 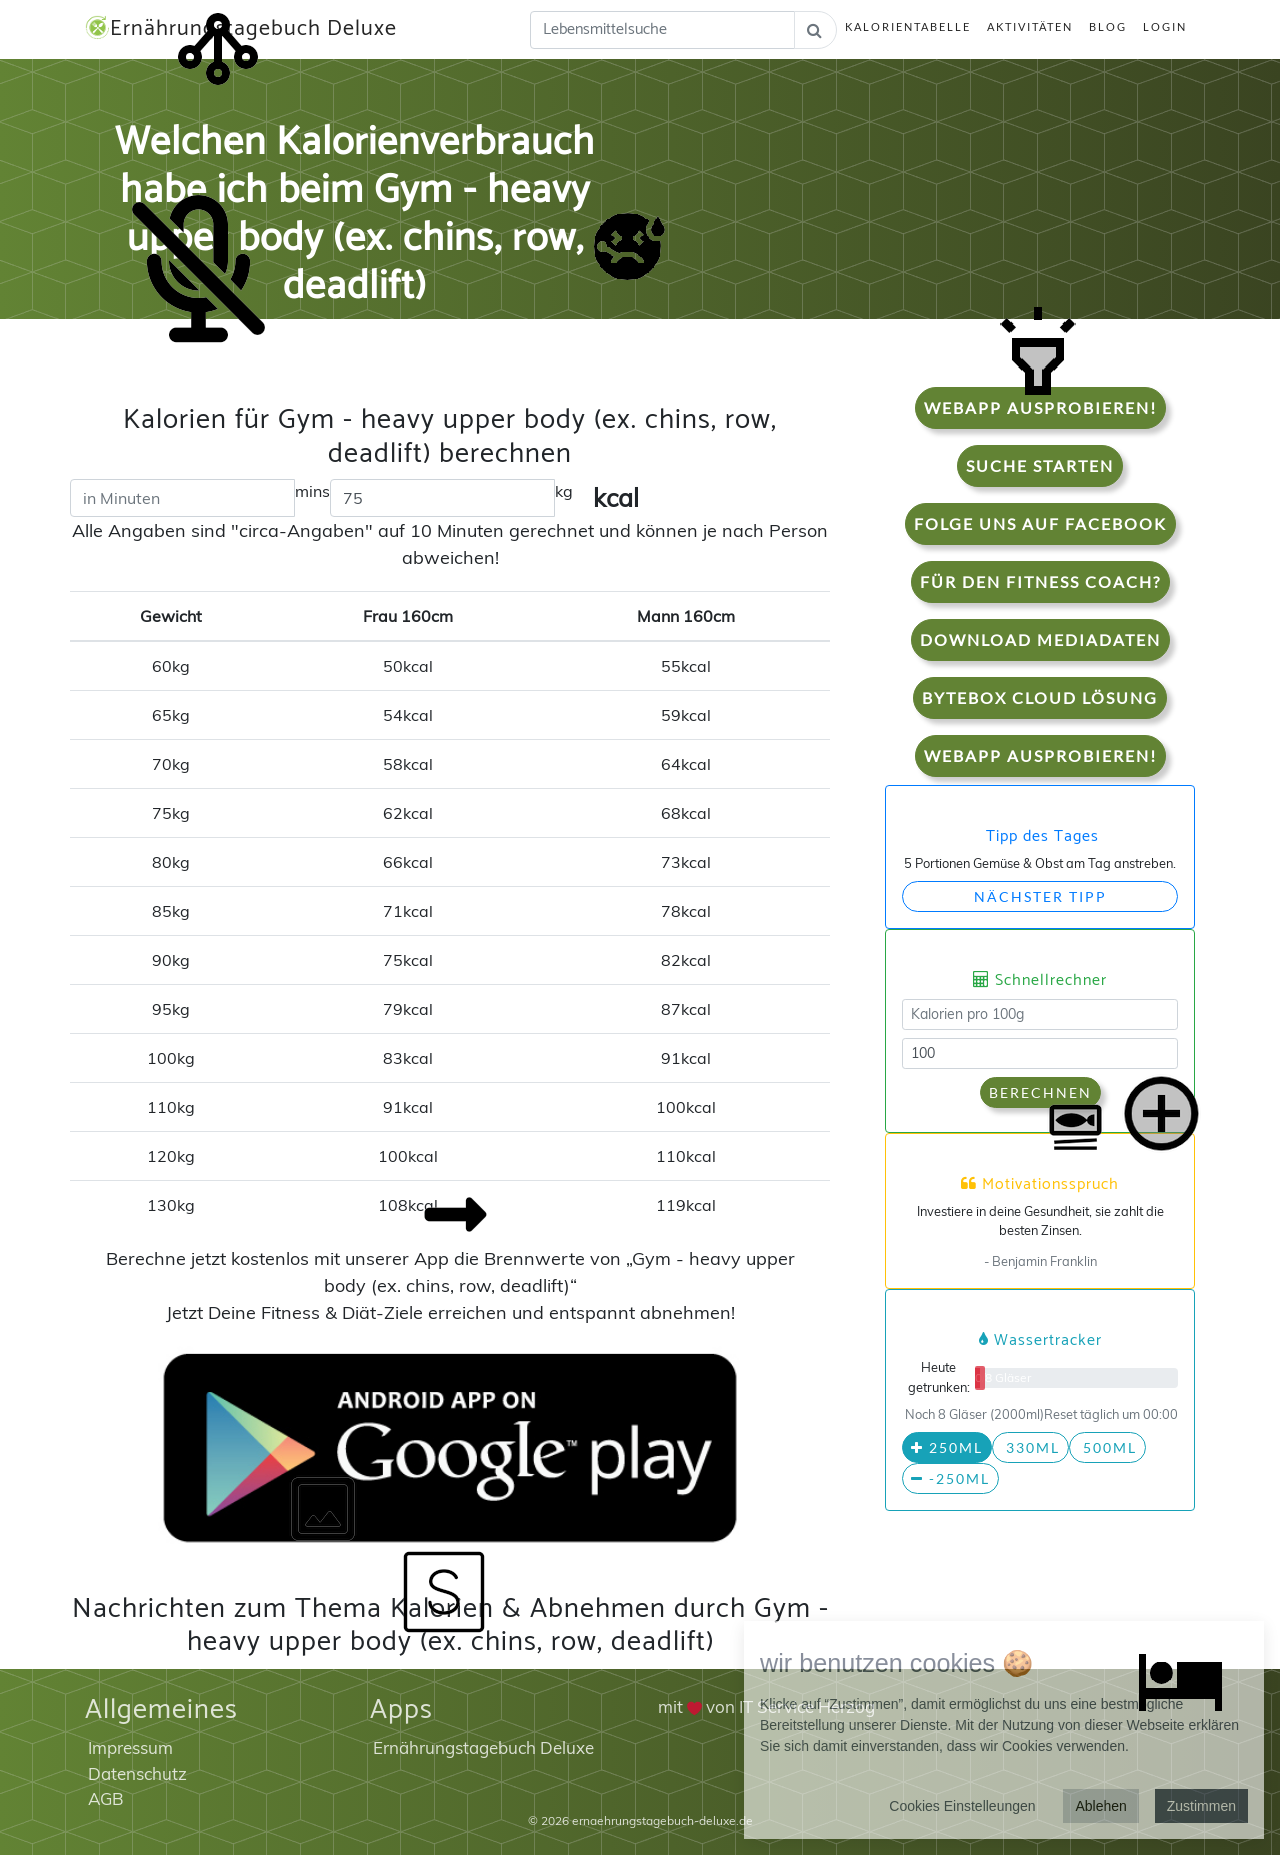 I want to click on highlight selected text, so click(x=1038, y=351).